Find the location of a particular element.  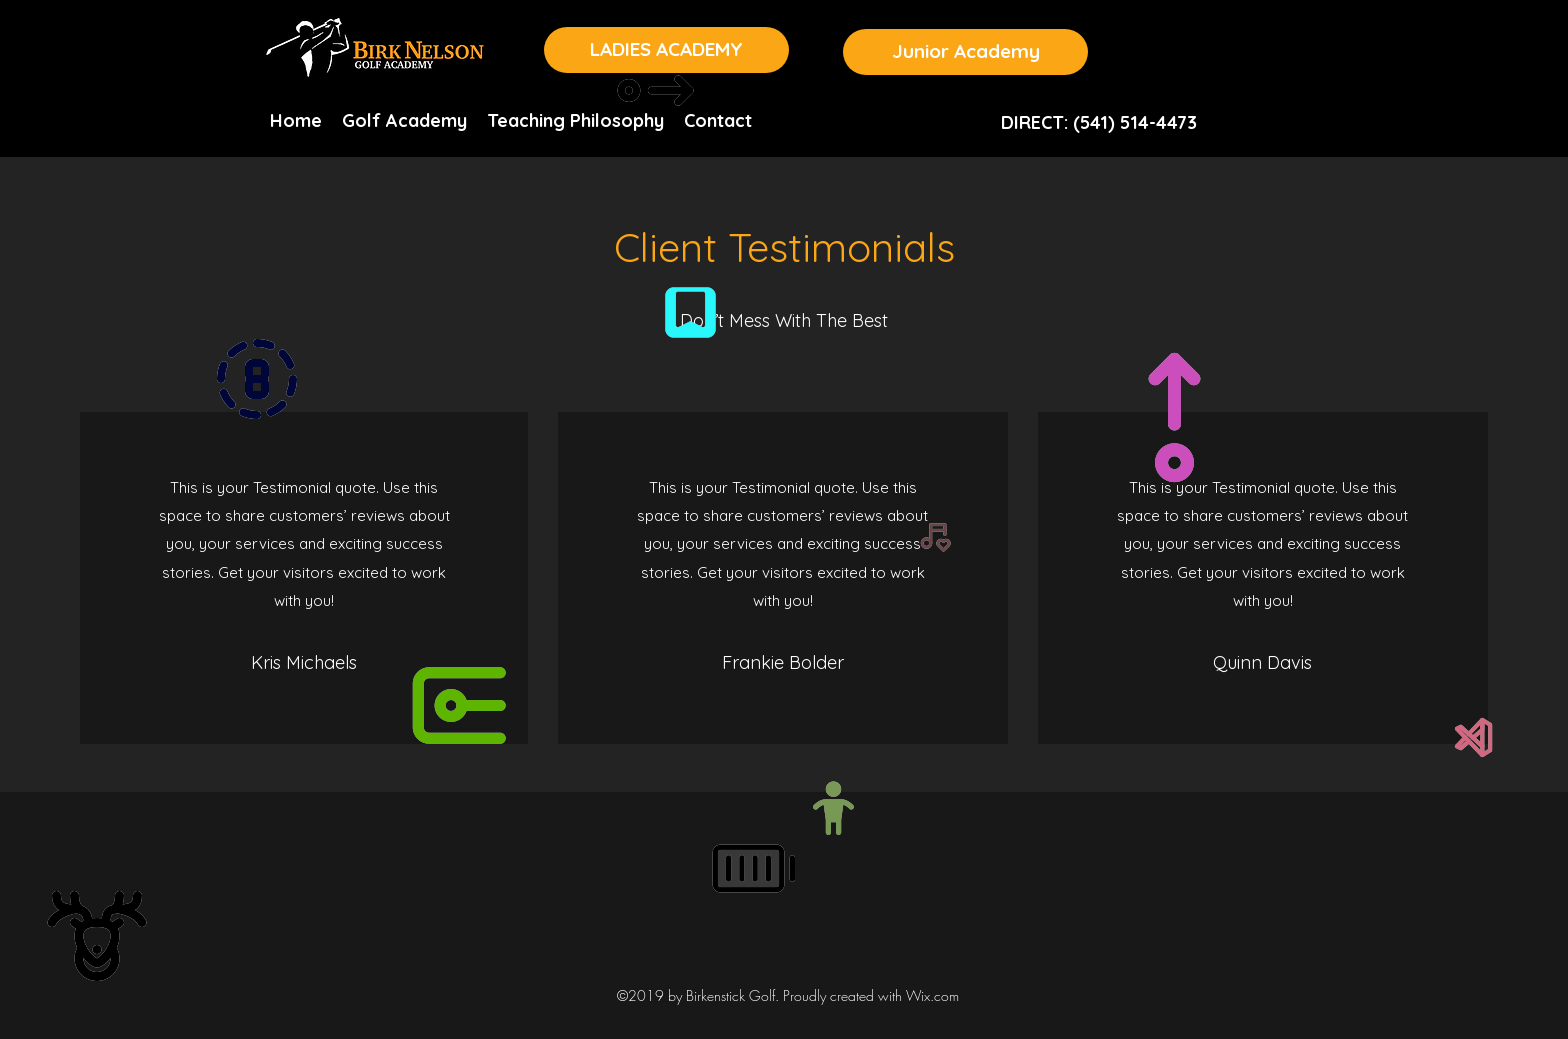

move item up in a list or sequence is located at coordinates (1174, 417).